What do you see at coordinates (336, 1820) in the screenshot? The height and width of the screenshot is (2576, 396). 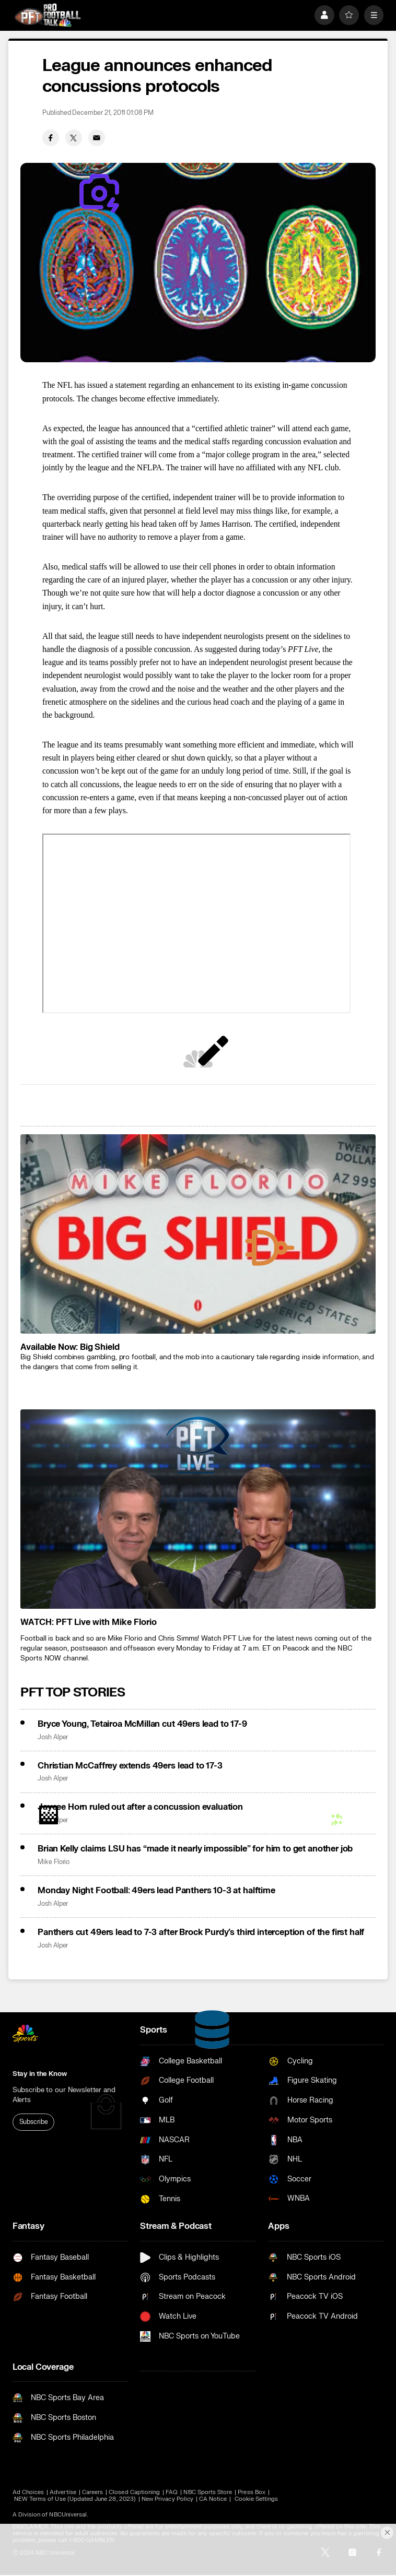 I see `merge or converge items to endpoints` at bounding box center [336, 1820].